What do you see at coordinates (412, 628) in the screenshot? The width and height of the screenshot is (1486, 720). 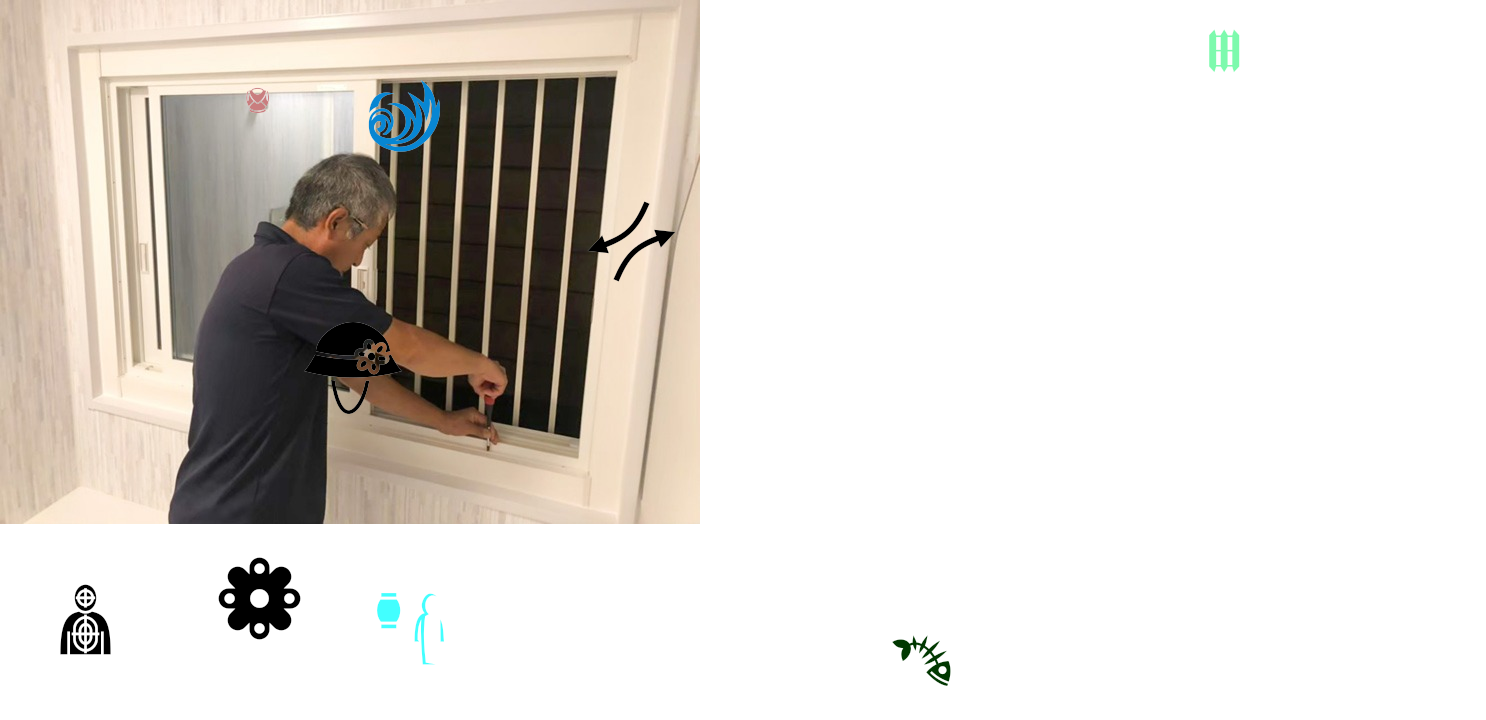 I see `decorative lantern item in a game inventory` at bounding box center [412, 628].